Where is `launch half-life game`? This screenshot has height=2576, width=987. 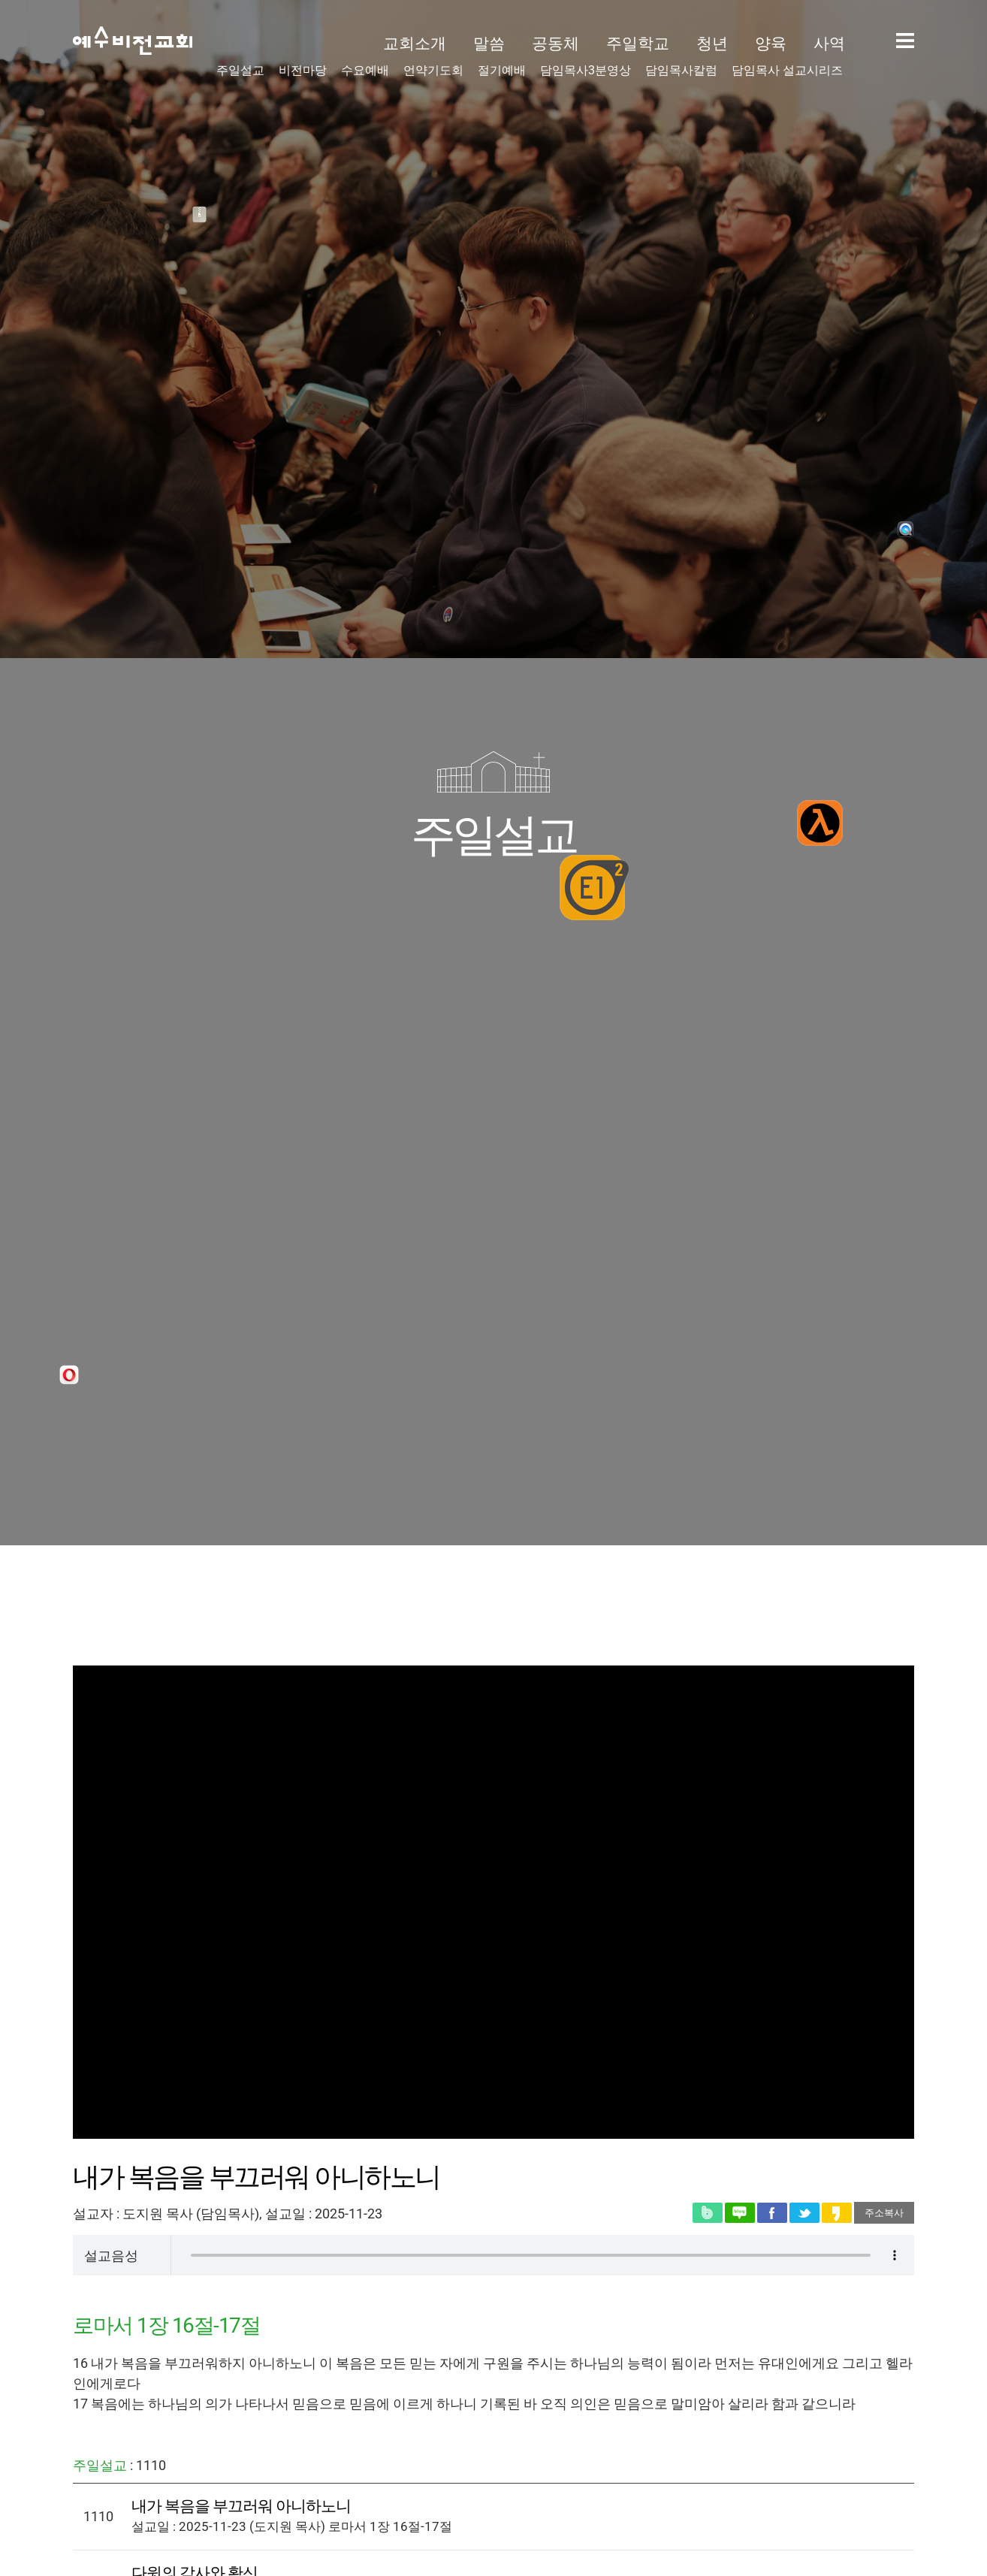 launch half-life game is located at coordinates (819, 823).